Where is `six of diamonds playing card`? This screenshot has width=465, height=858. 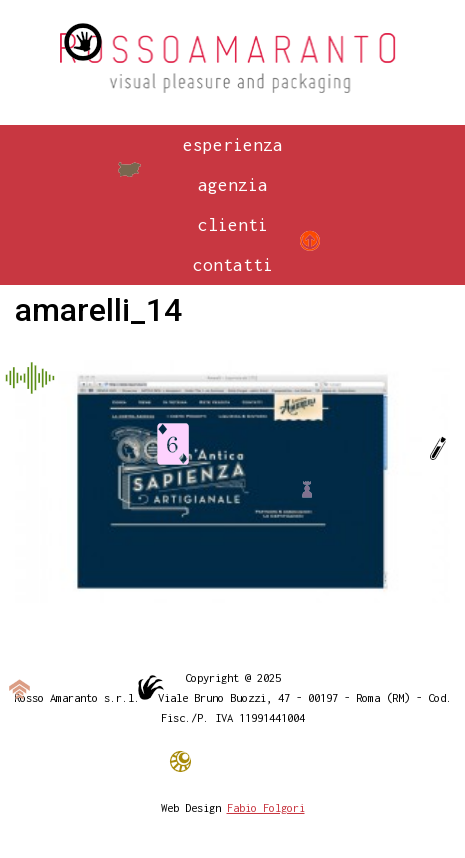 six of diamonds playing card is located at coordinates (173, 444).